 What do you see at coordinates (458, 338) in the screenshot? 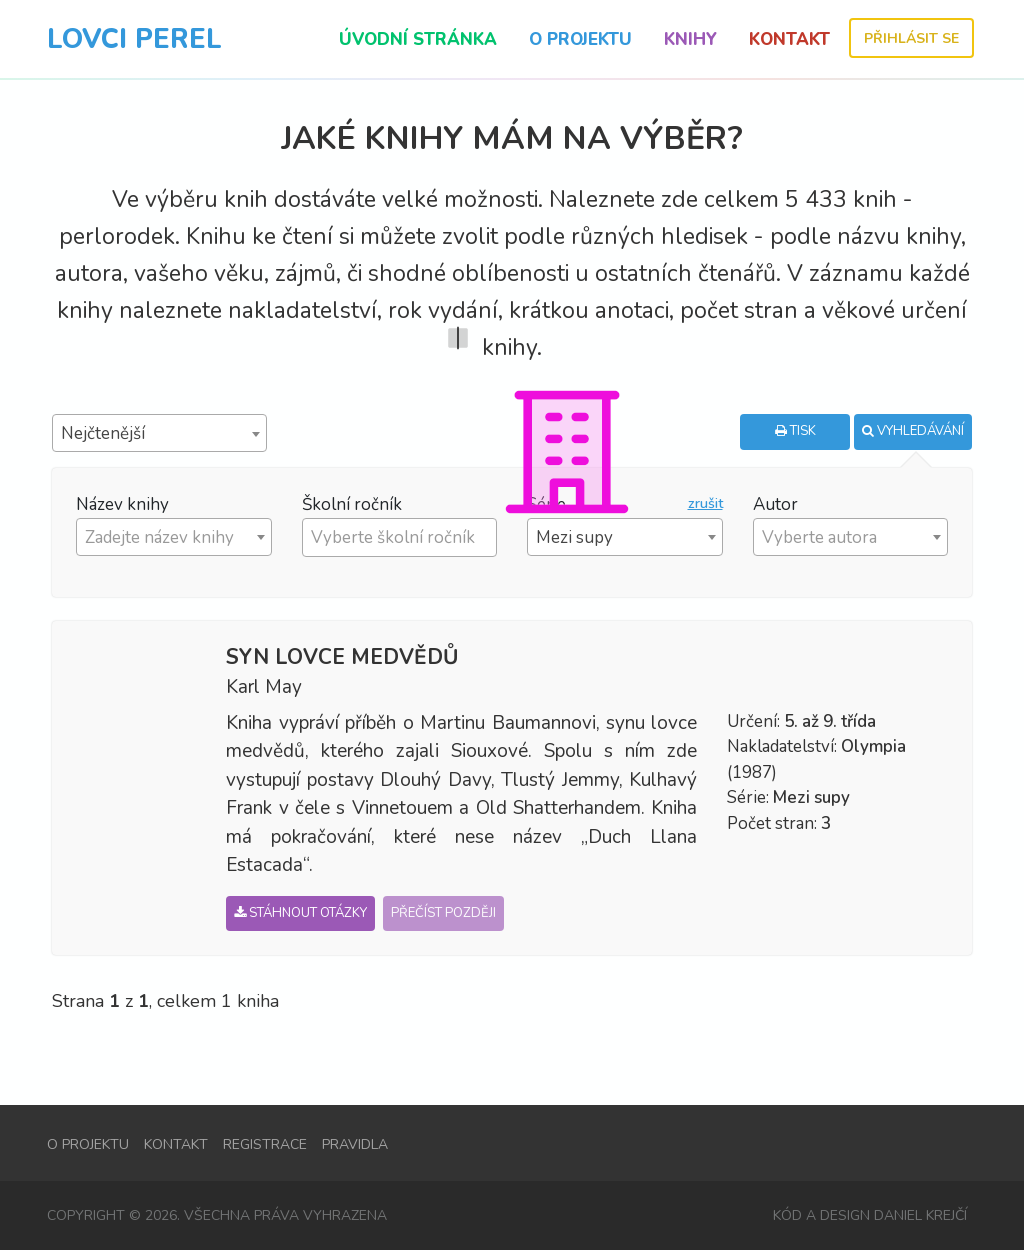
I see `visual separator between UI elements` at bounding box center [458, 338].